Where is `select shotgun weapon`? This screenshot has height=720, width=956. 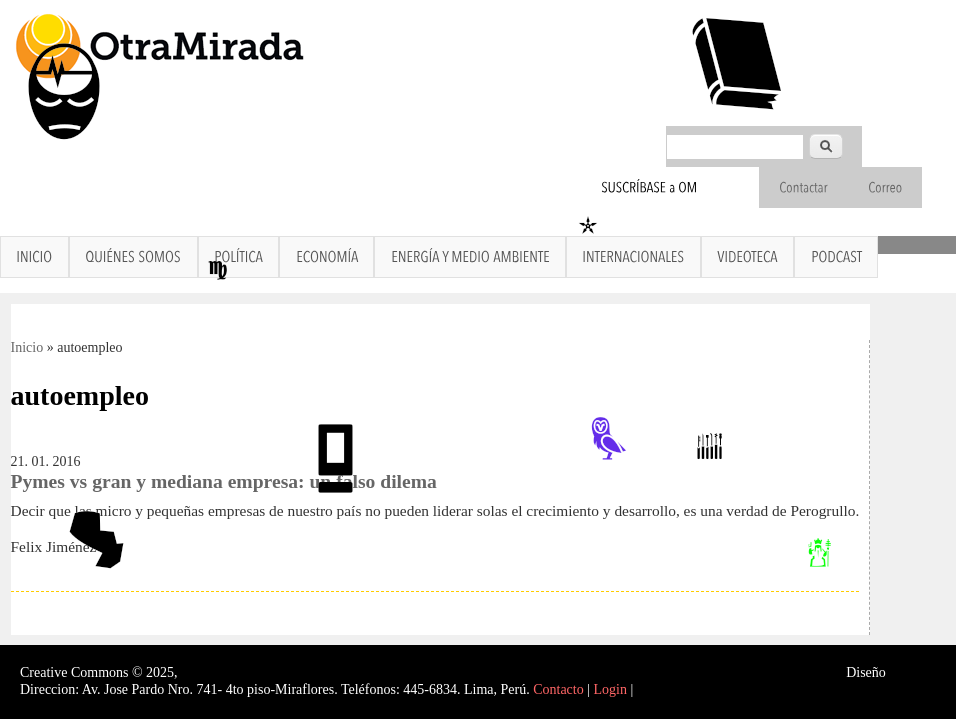
select shotgun weapon is located at coordinates (335, 458).